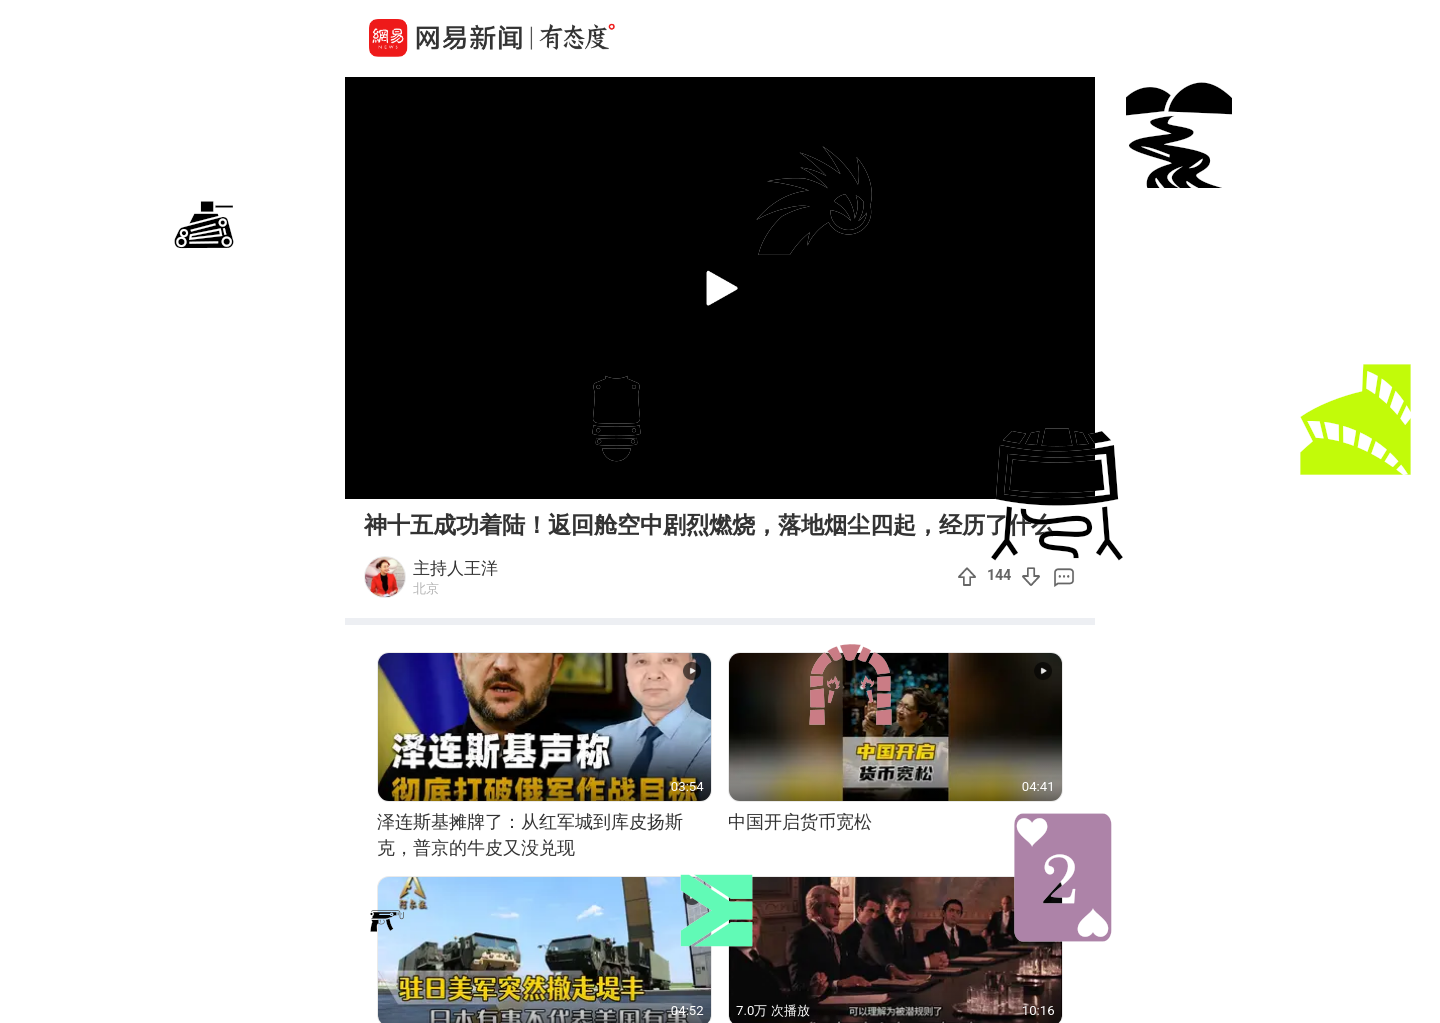 The width and height of the screenshot is (1440, 1023). Describe the element at coordinates (204, 221) in the screenshot. I see `select a tank unit in a strategy game` at that location.